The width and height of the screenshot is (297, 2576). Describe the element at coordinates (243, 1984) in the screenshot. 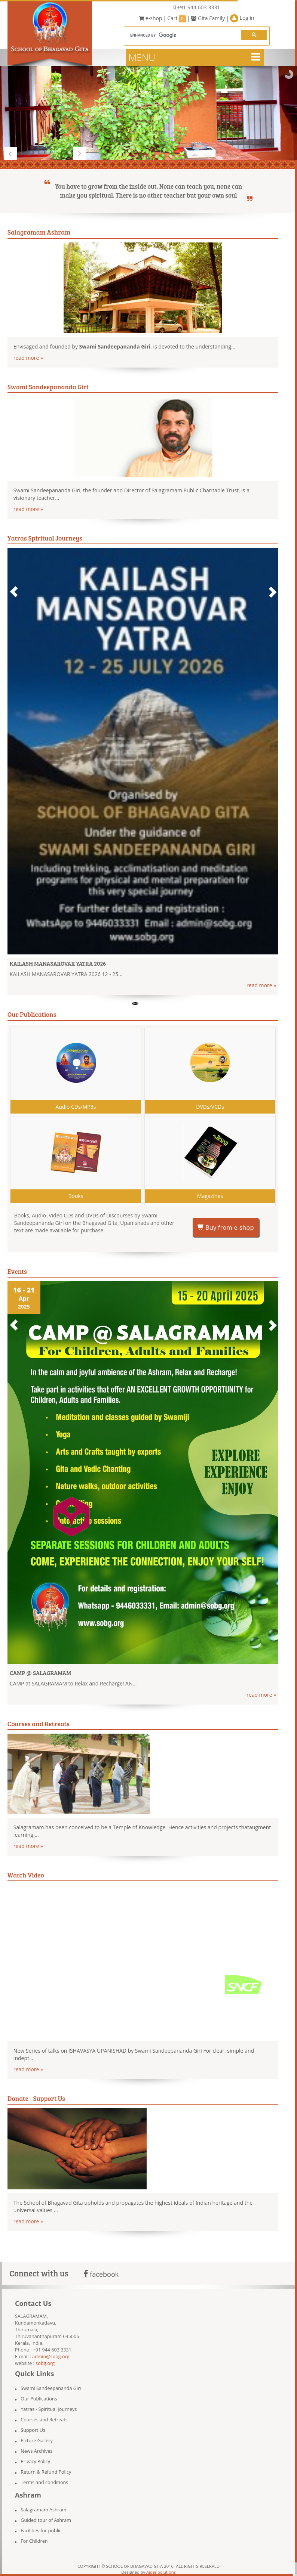

I see `open the SNCF French railway app` at that location.